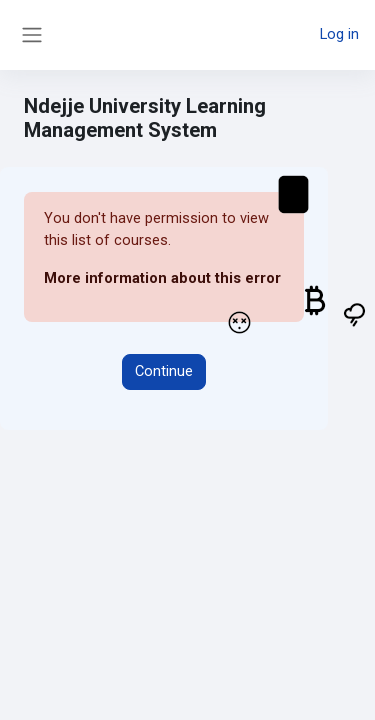 The image size is (375, 720). What do you see at coordinates (293, 194) in the screenshot?
I see `represents a vertical card or panel layout` at bounding box center [293, 194].